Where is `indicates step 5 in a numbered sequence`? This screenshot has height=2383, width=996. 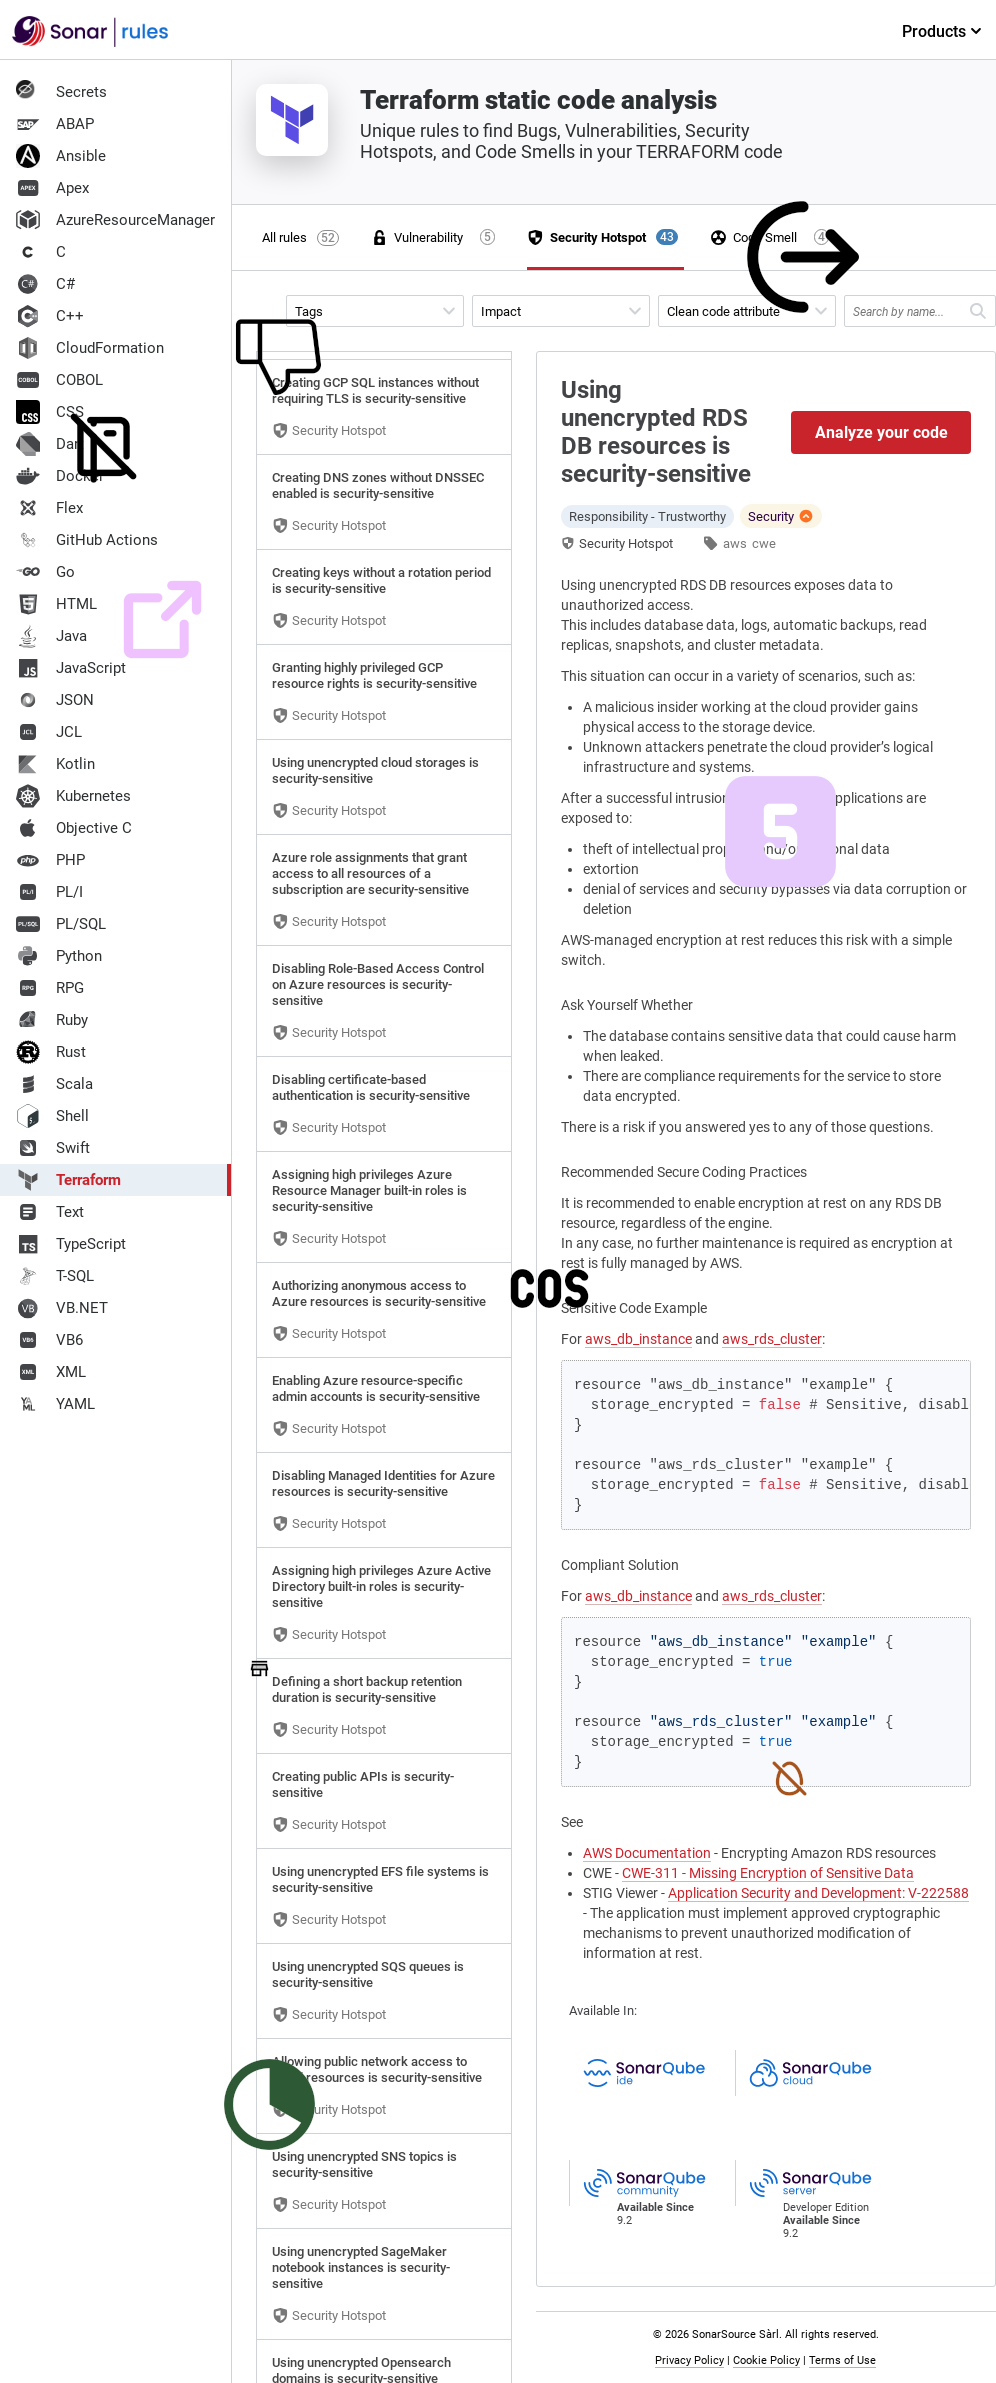 indicates step 5 in a numbered sequence is located at coordinates (780, 831).